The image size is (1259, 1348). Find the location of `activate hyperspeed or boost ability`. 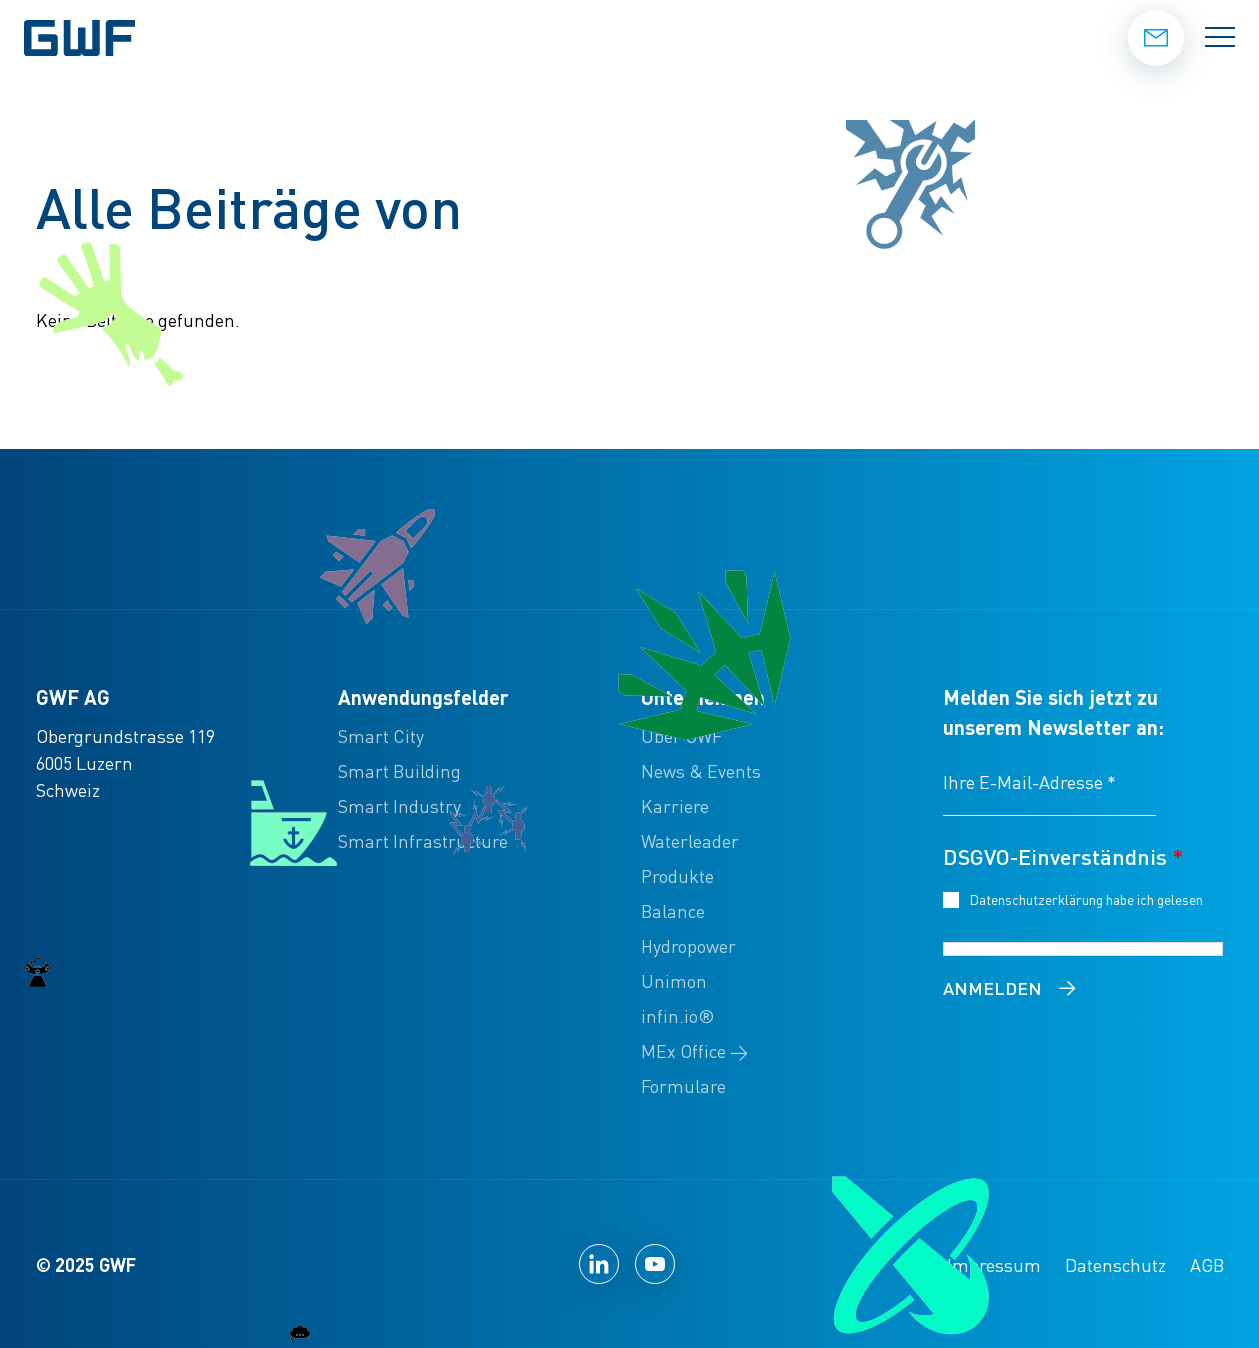

activate hyperspeed or boost ability is located at coordinates (911, 1255).